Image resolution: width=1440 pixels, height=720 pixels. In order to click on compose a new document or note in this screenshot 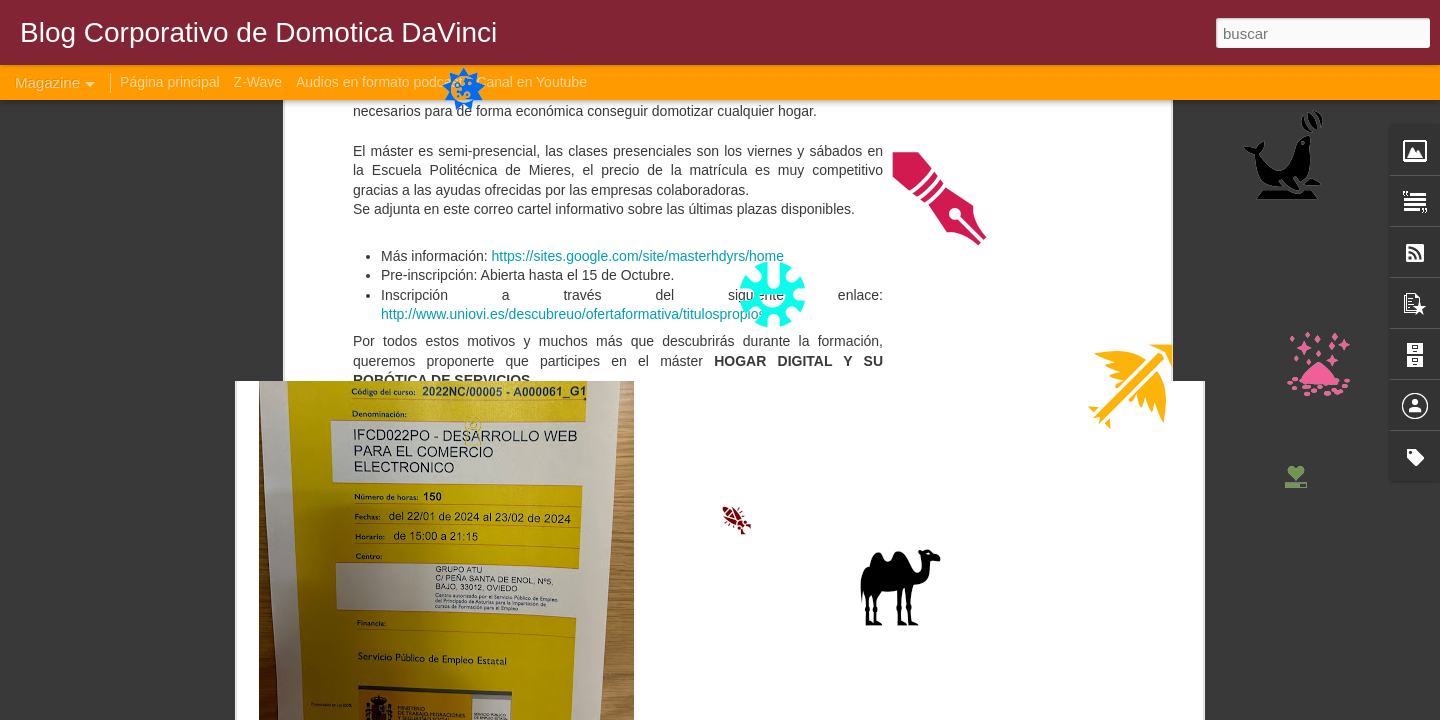, I will do `click(939, 198)`.